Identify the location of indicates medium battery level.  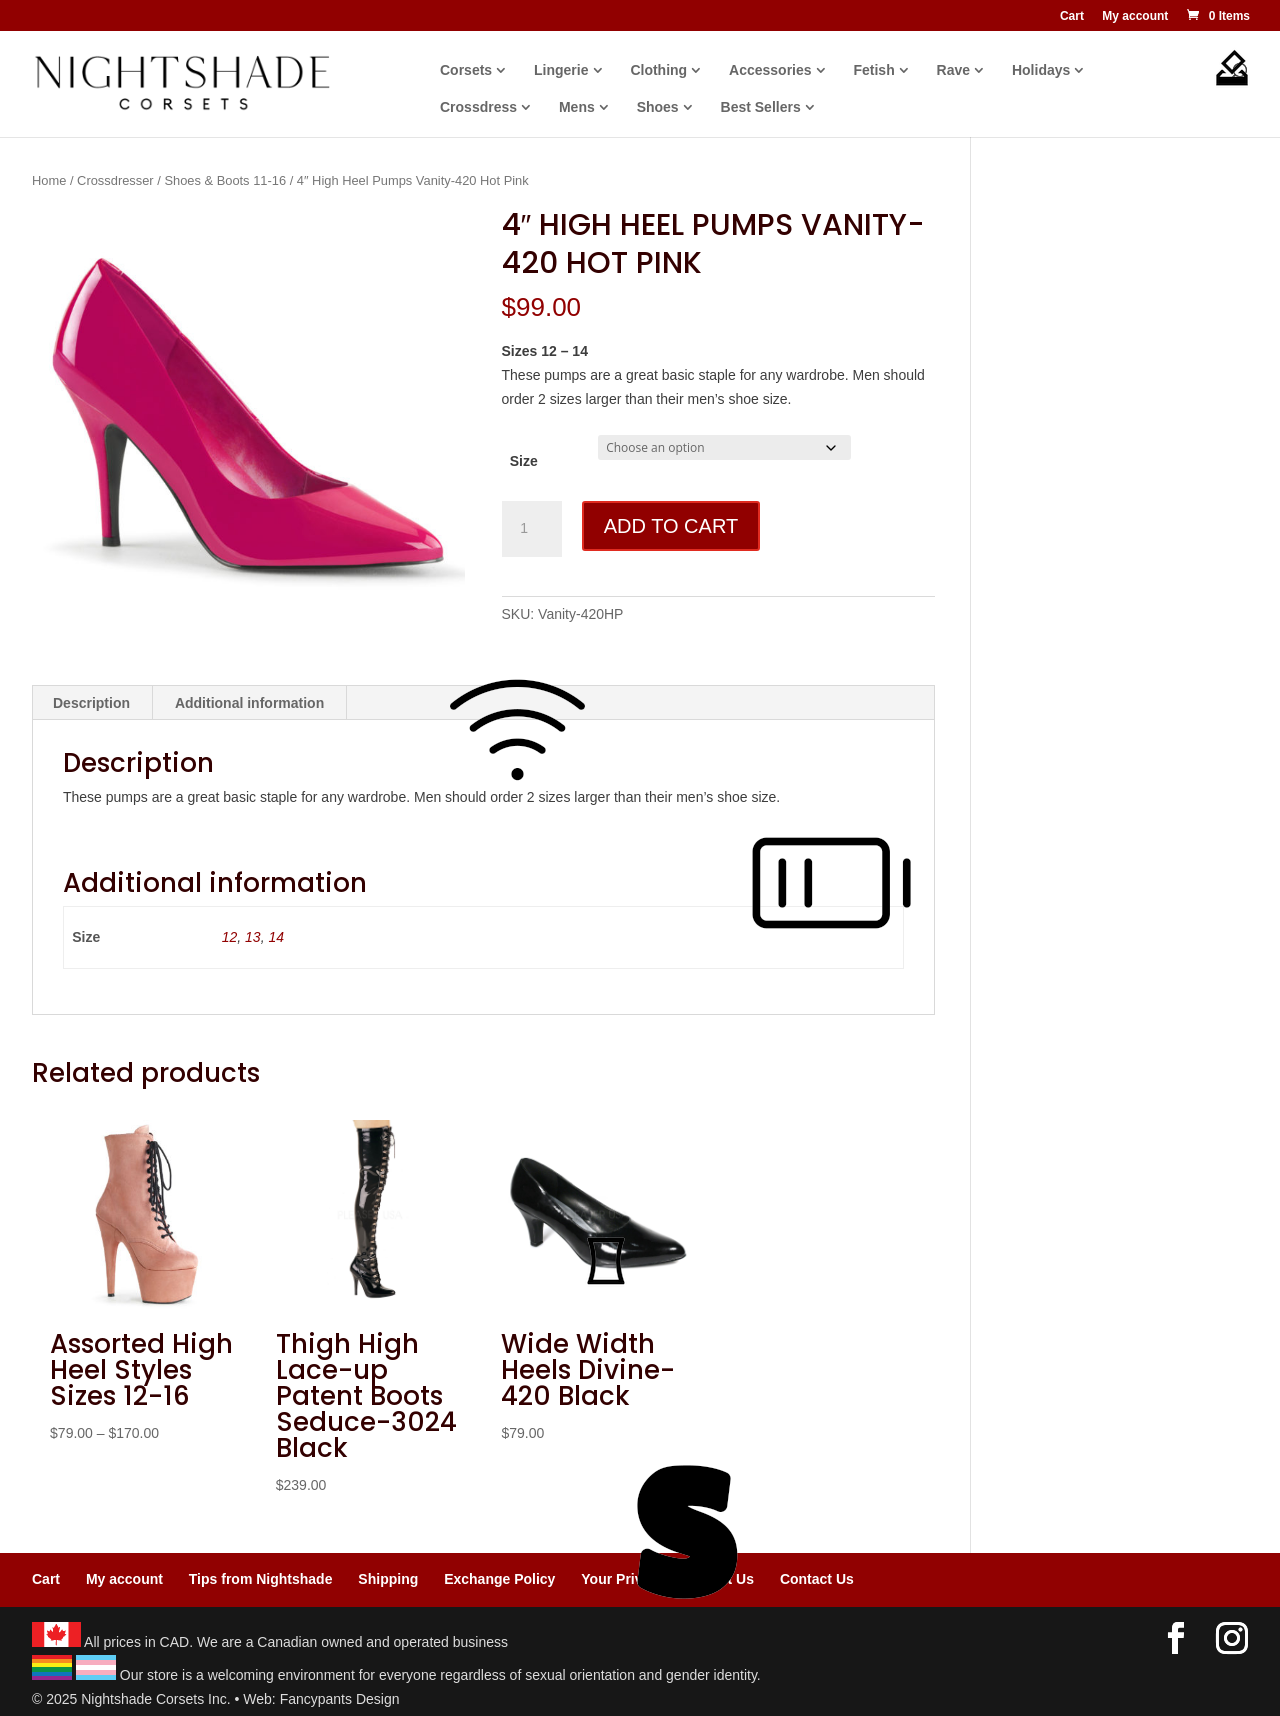
(829, 883).